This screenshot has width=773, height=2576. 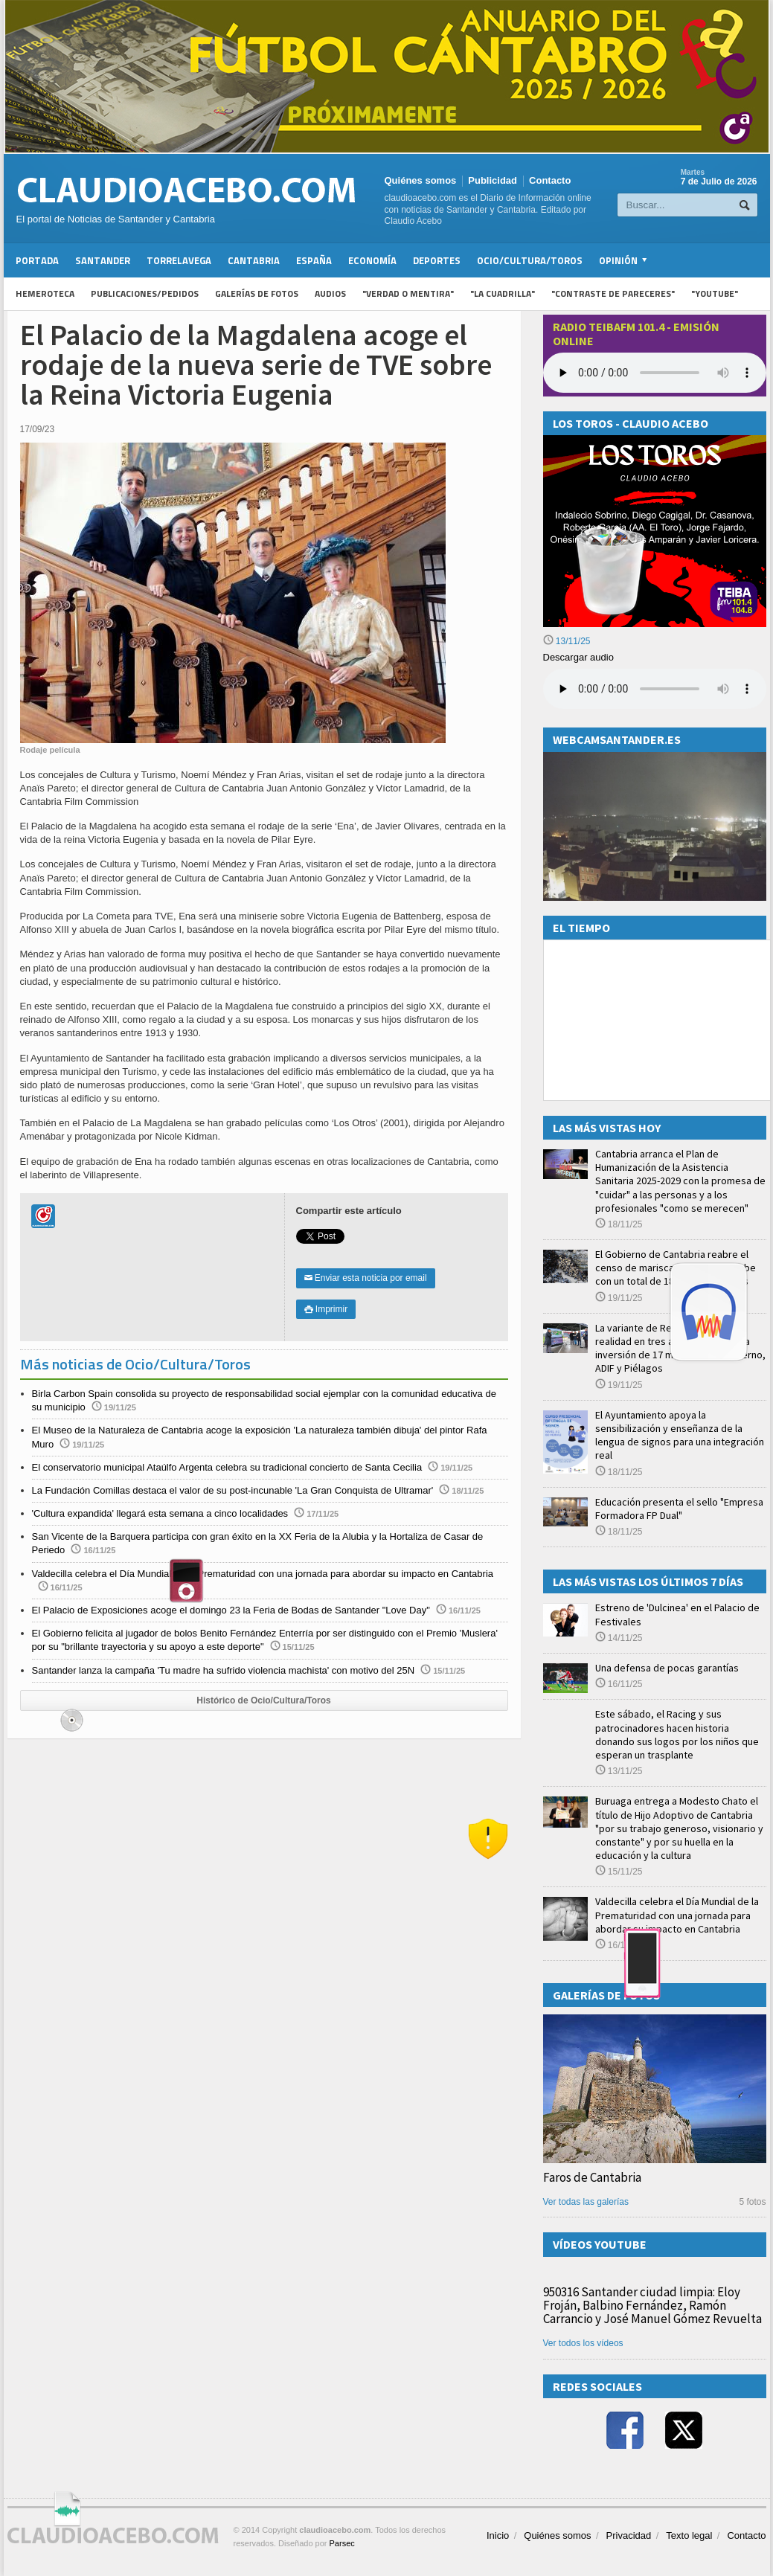 What do you see at coordinates (708, 1311) in the screenshot?
I see `audacity audio project file` at bounding box center [708, 1311].